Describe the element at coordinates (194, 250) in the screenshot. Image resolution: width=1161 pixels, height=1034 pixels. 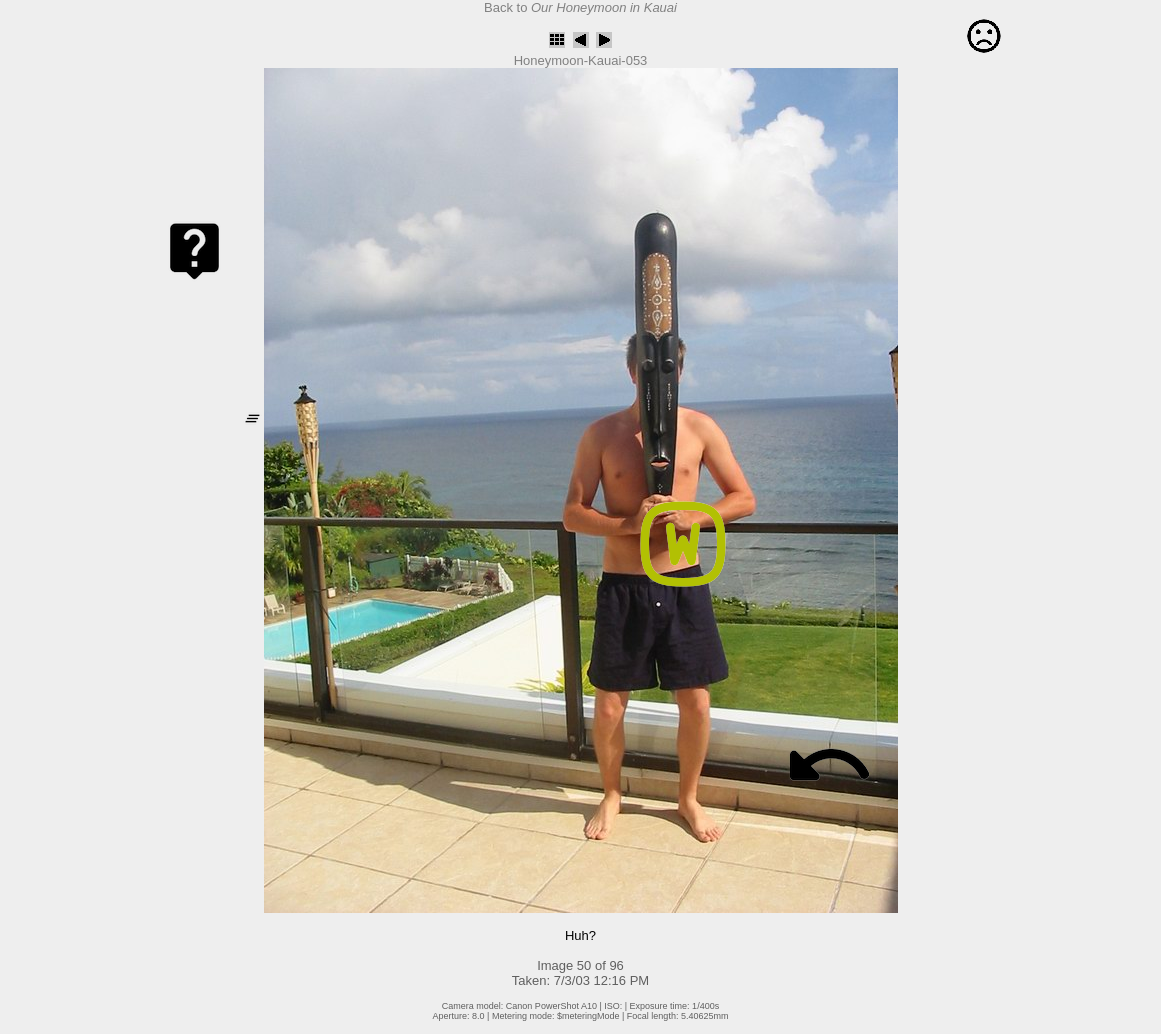
I see `access live help or support chat` at that location.